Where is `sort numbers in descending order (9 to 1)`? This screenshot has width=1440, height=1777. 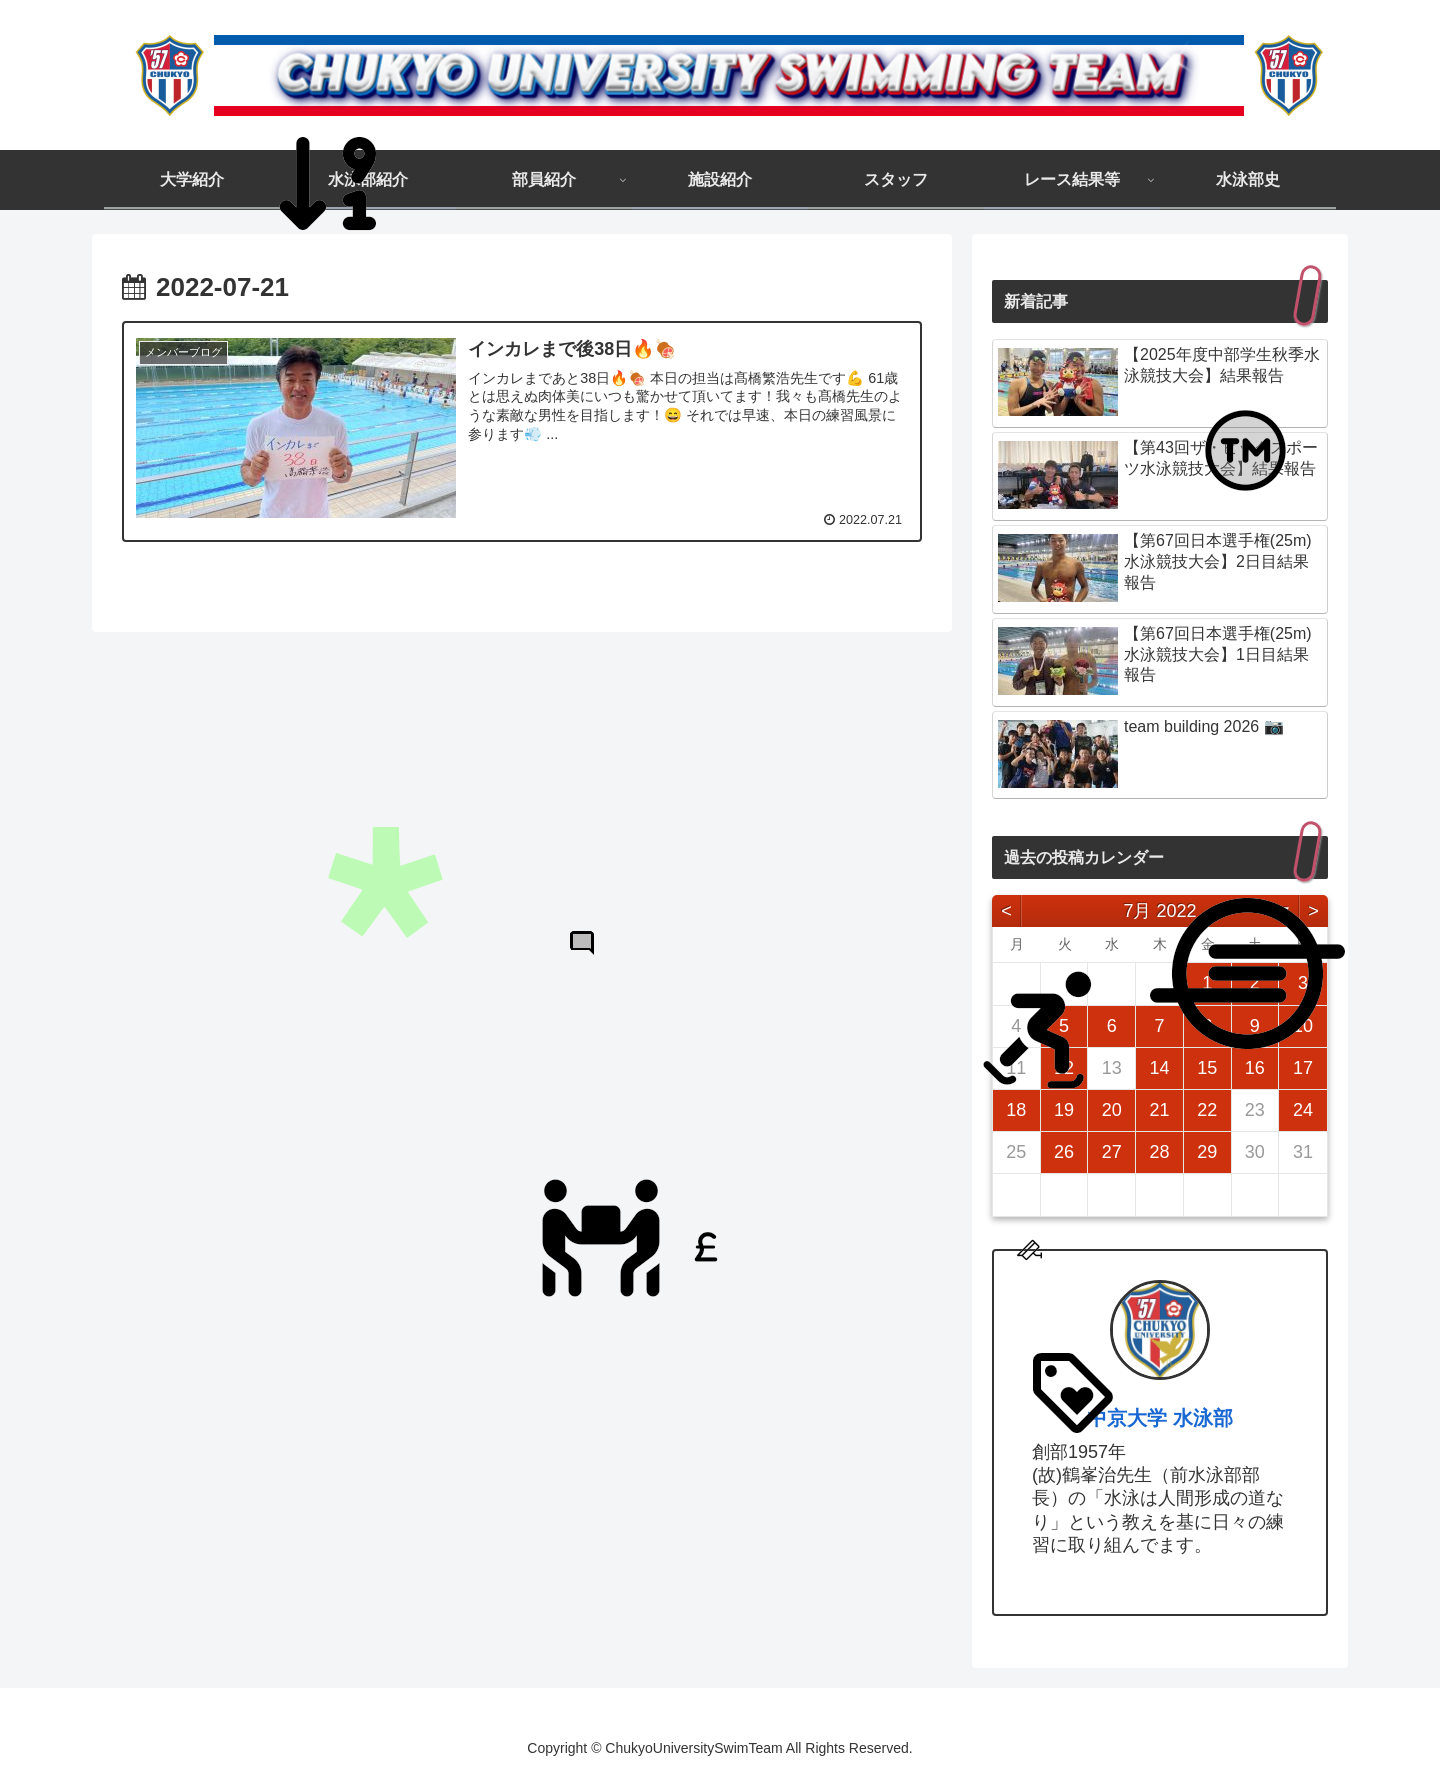 sort numbers in descending order (9 to 1) is located at coordinates (329, 183).